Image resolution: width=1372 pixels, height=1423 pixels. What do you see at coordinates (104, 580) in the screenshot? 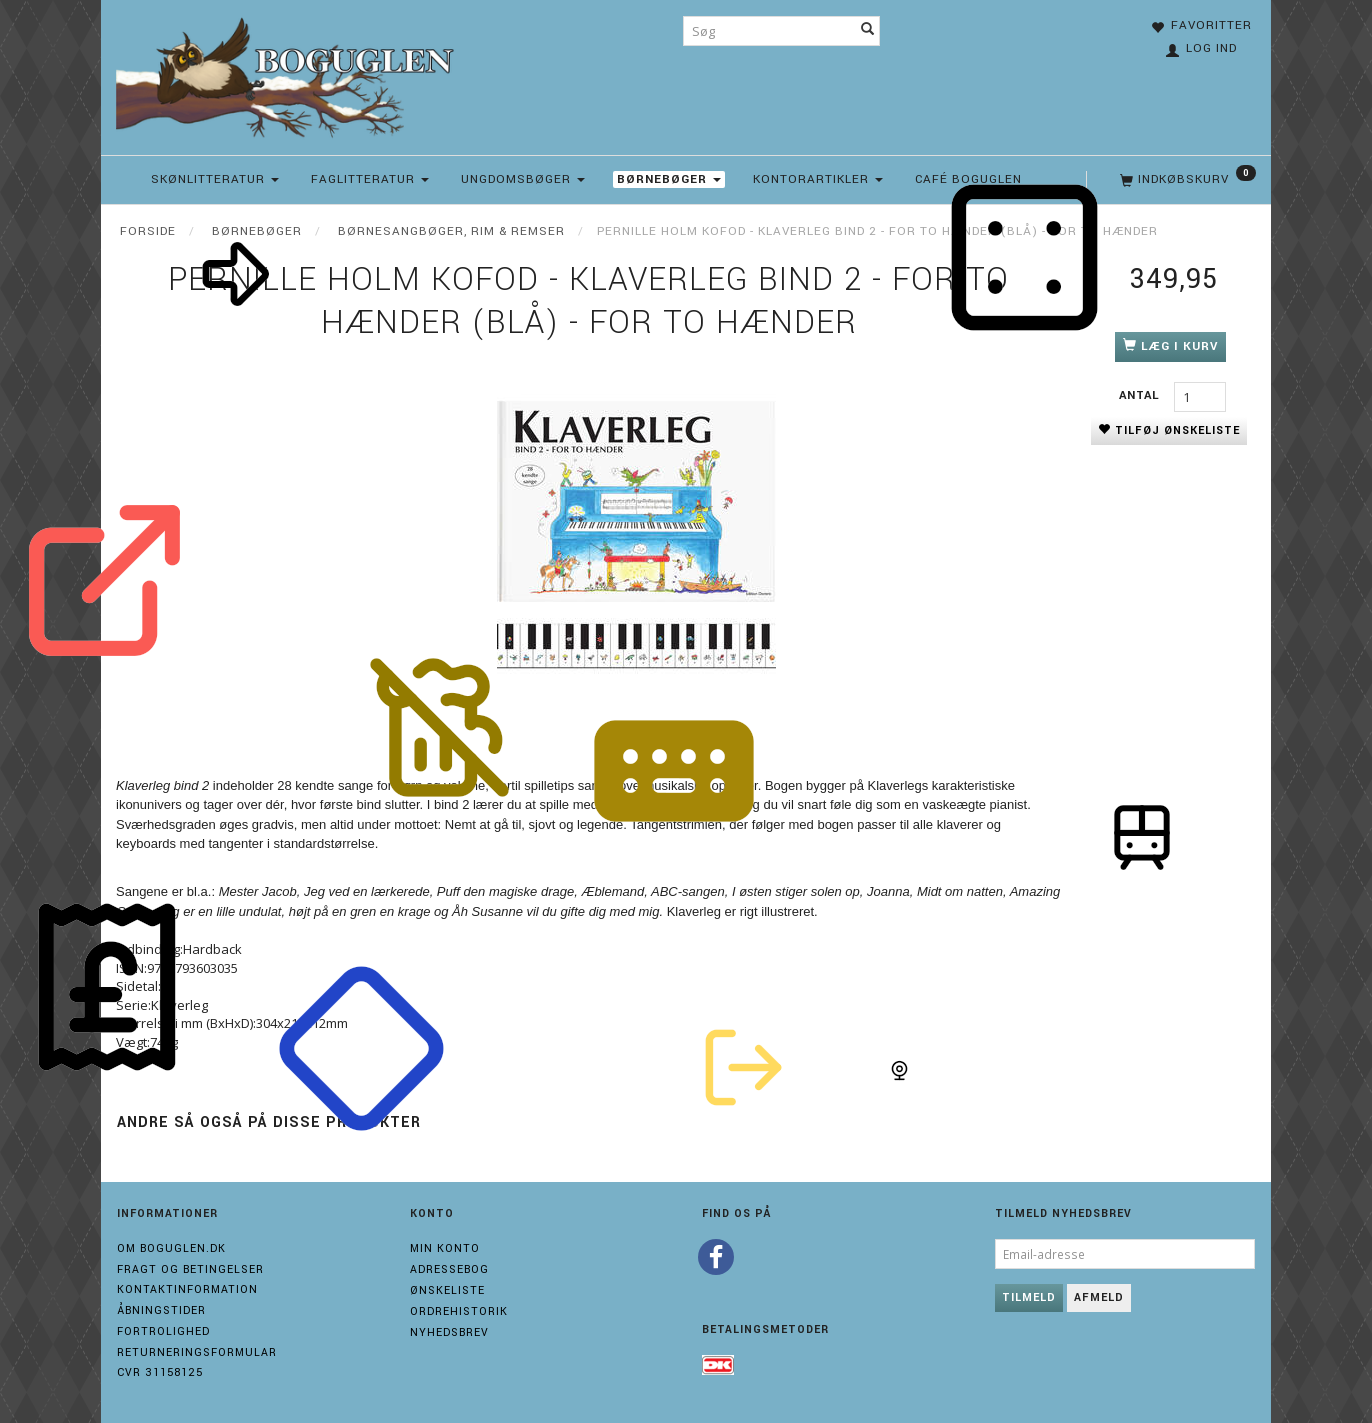
I see `open link in a new tab or window` at bounding box center [104, 580].